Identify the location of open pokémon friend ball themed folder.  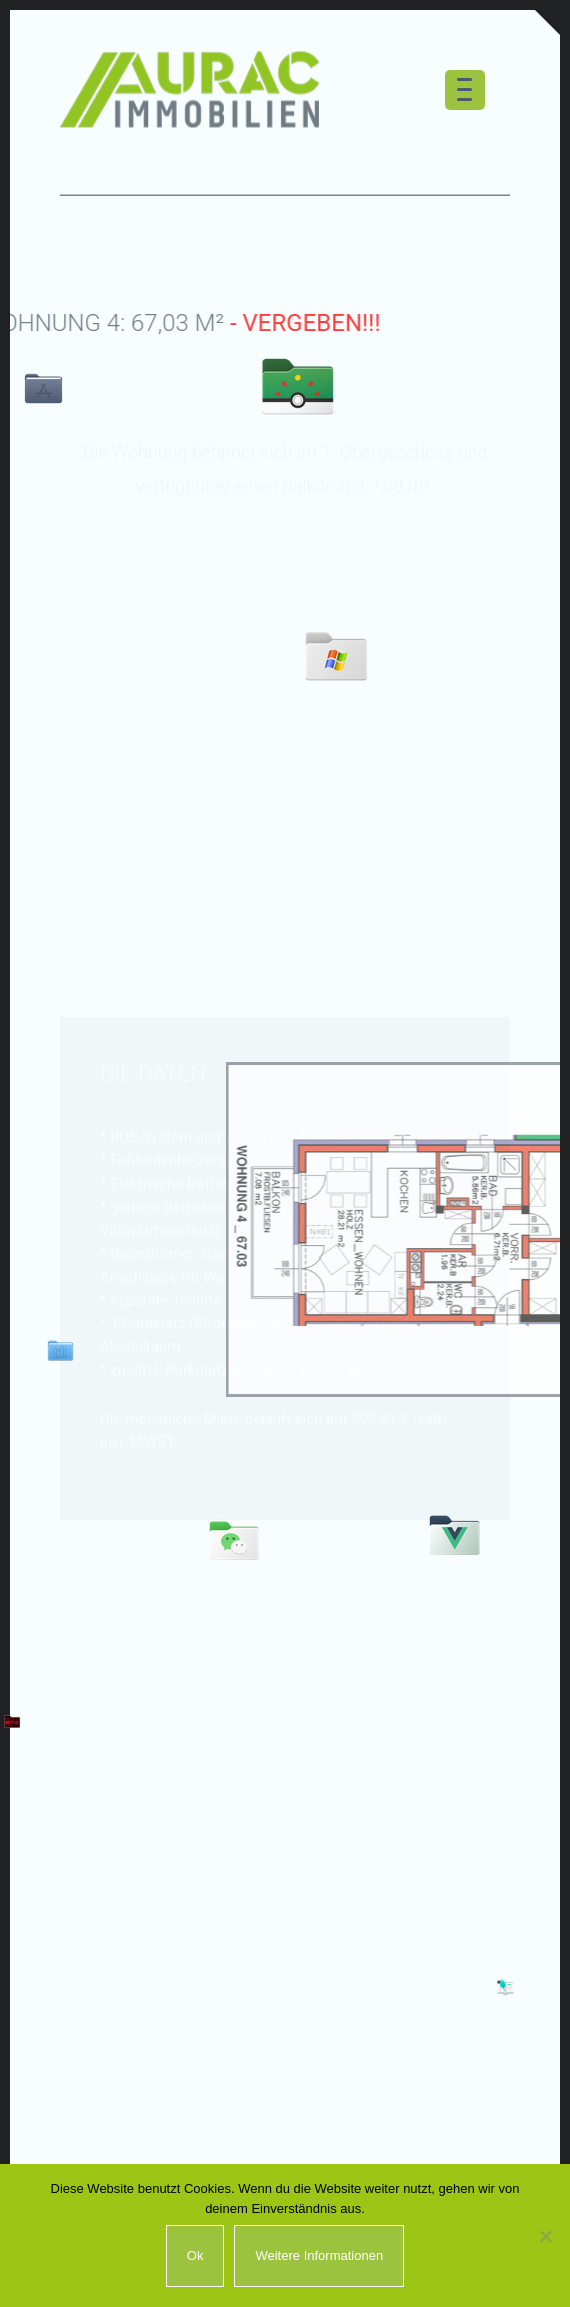
(297, 388).